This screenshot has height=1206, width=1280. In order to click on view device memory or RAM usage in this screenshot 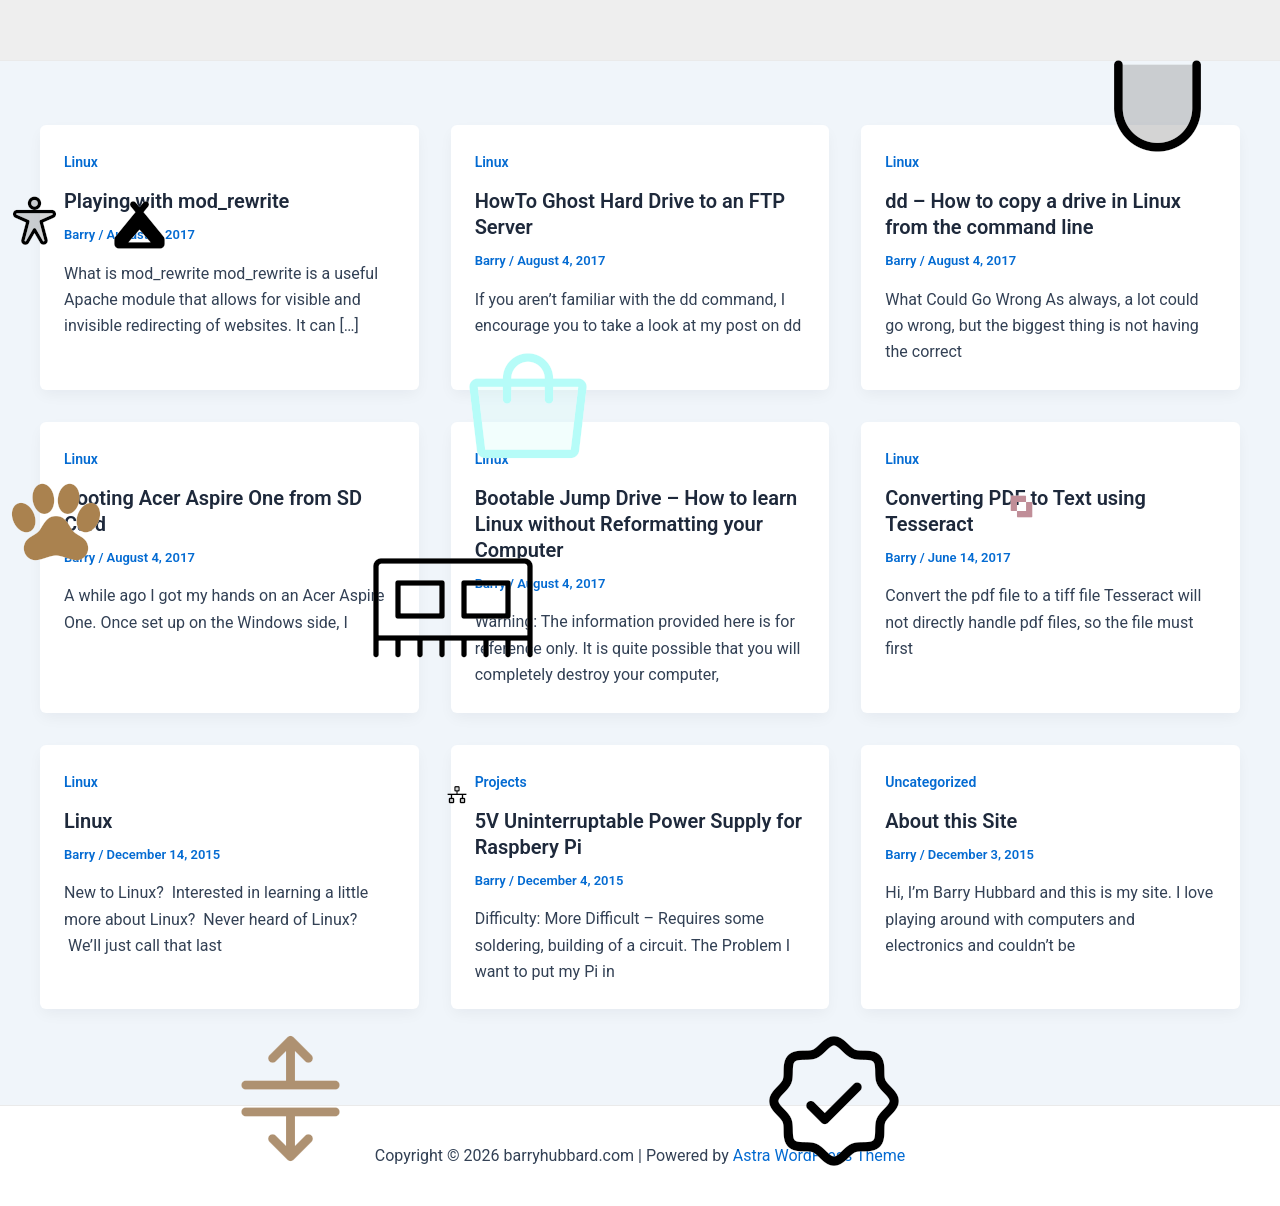, I will do `click(453, 605)`.